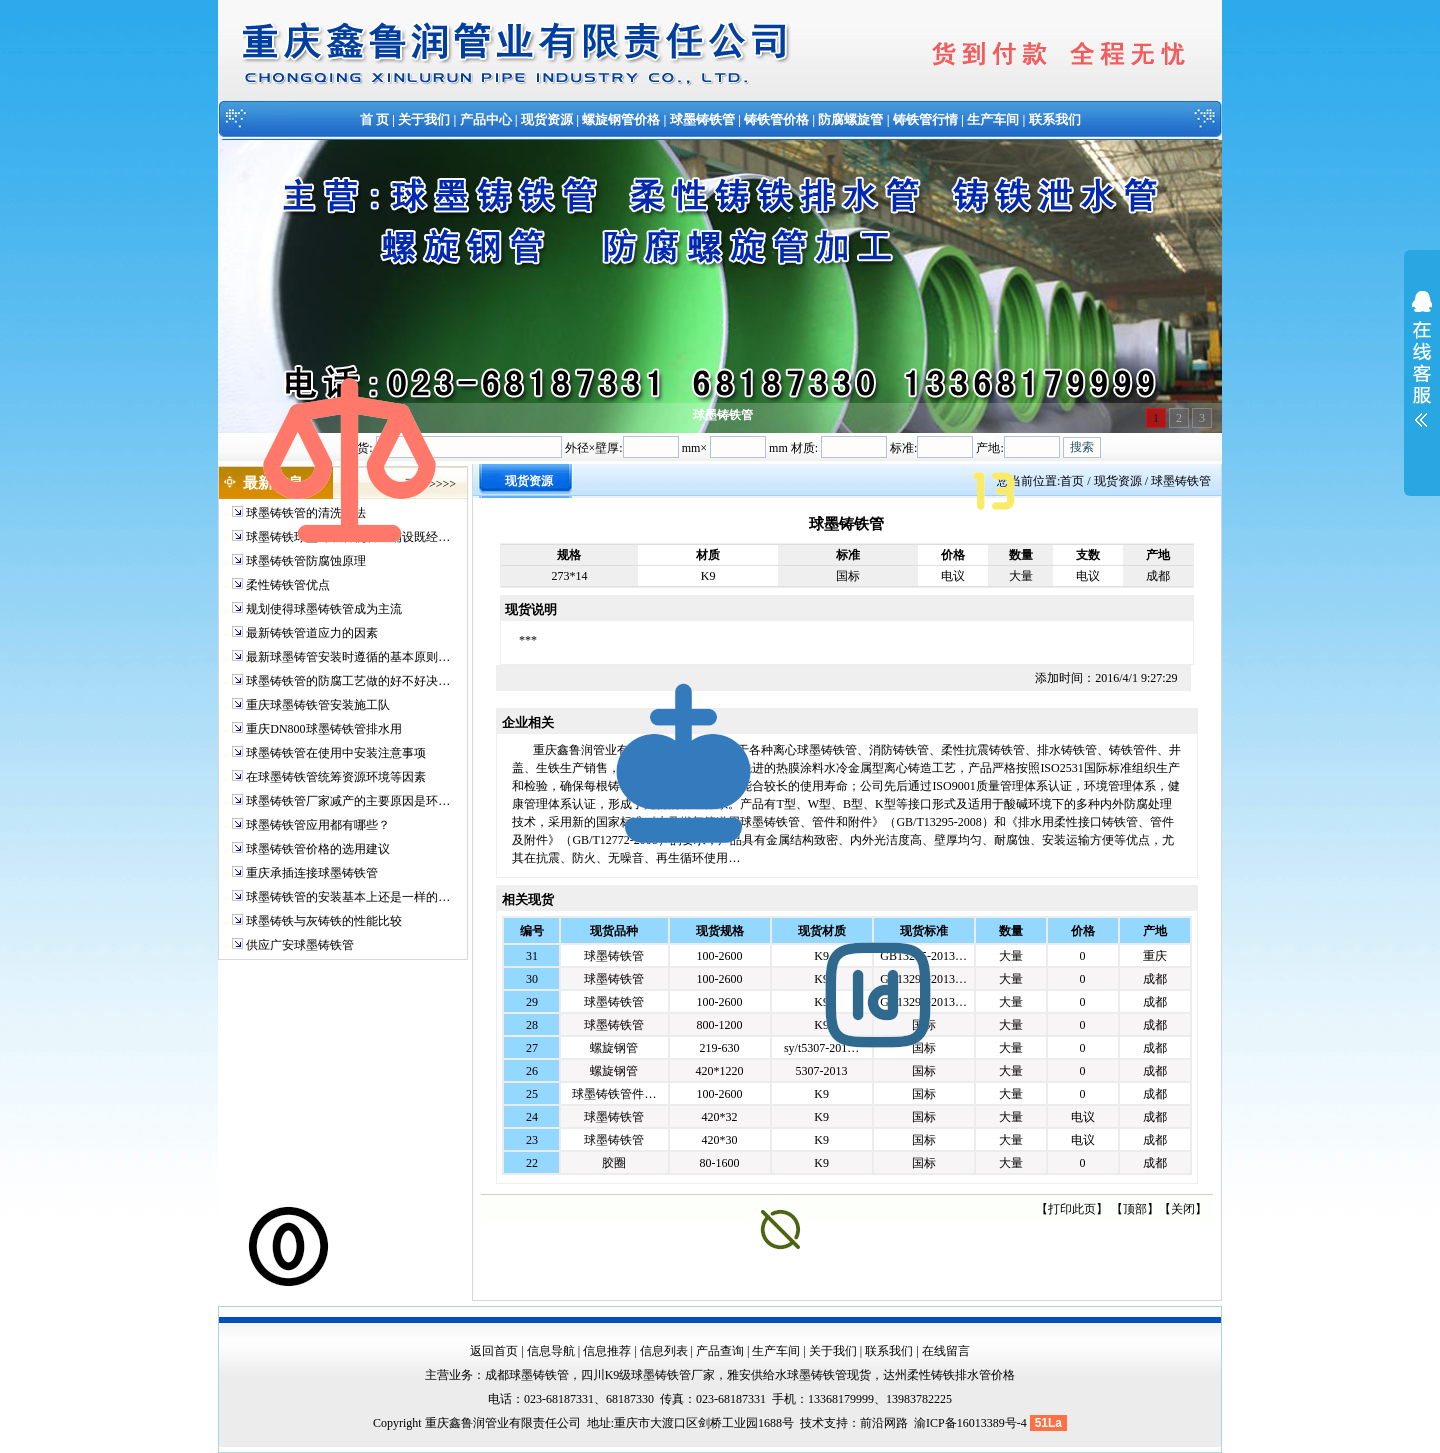 Image resolution: width=1440 pixels, height=1453 pixels. Describe the element at coordinates (878, 995) in the screenshot. I see `open Adobe InDesign` at that location.